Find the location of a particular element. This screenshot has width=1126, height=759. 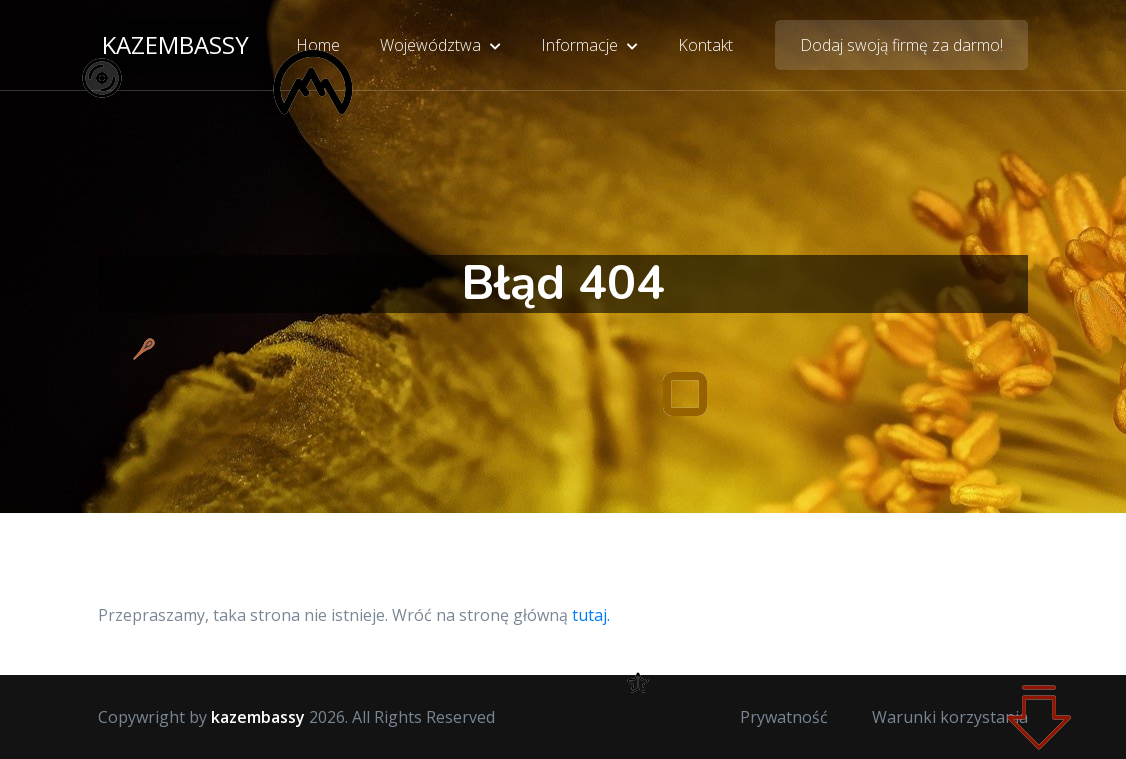

stop media playback is located at coordinates (685, 394).